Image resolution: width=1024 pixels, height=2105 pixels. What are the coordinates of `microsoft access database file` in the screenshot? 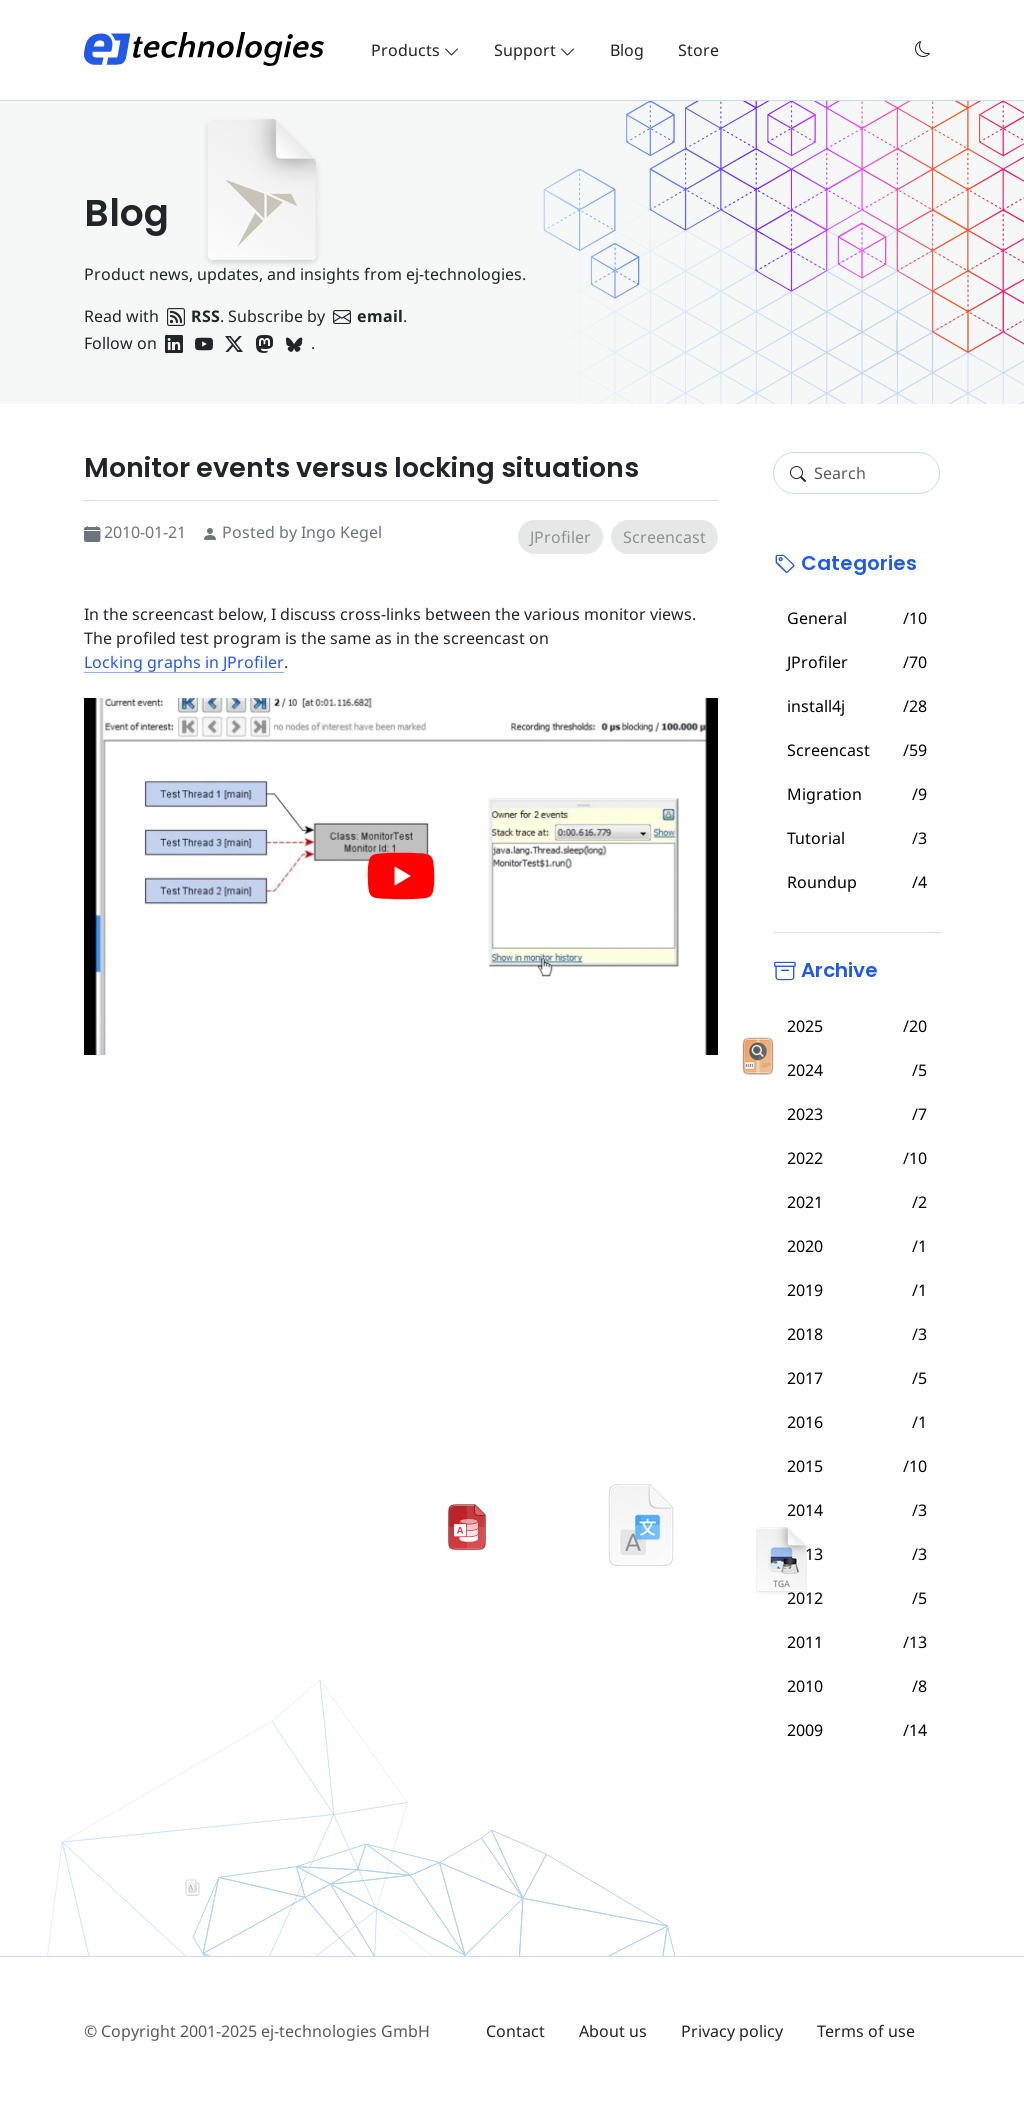 It's located at (467, 1527).